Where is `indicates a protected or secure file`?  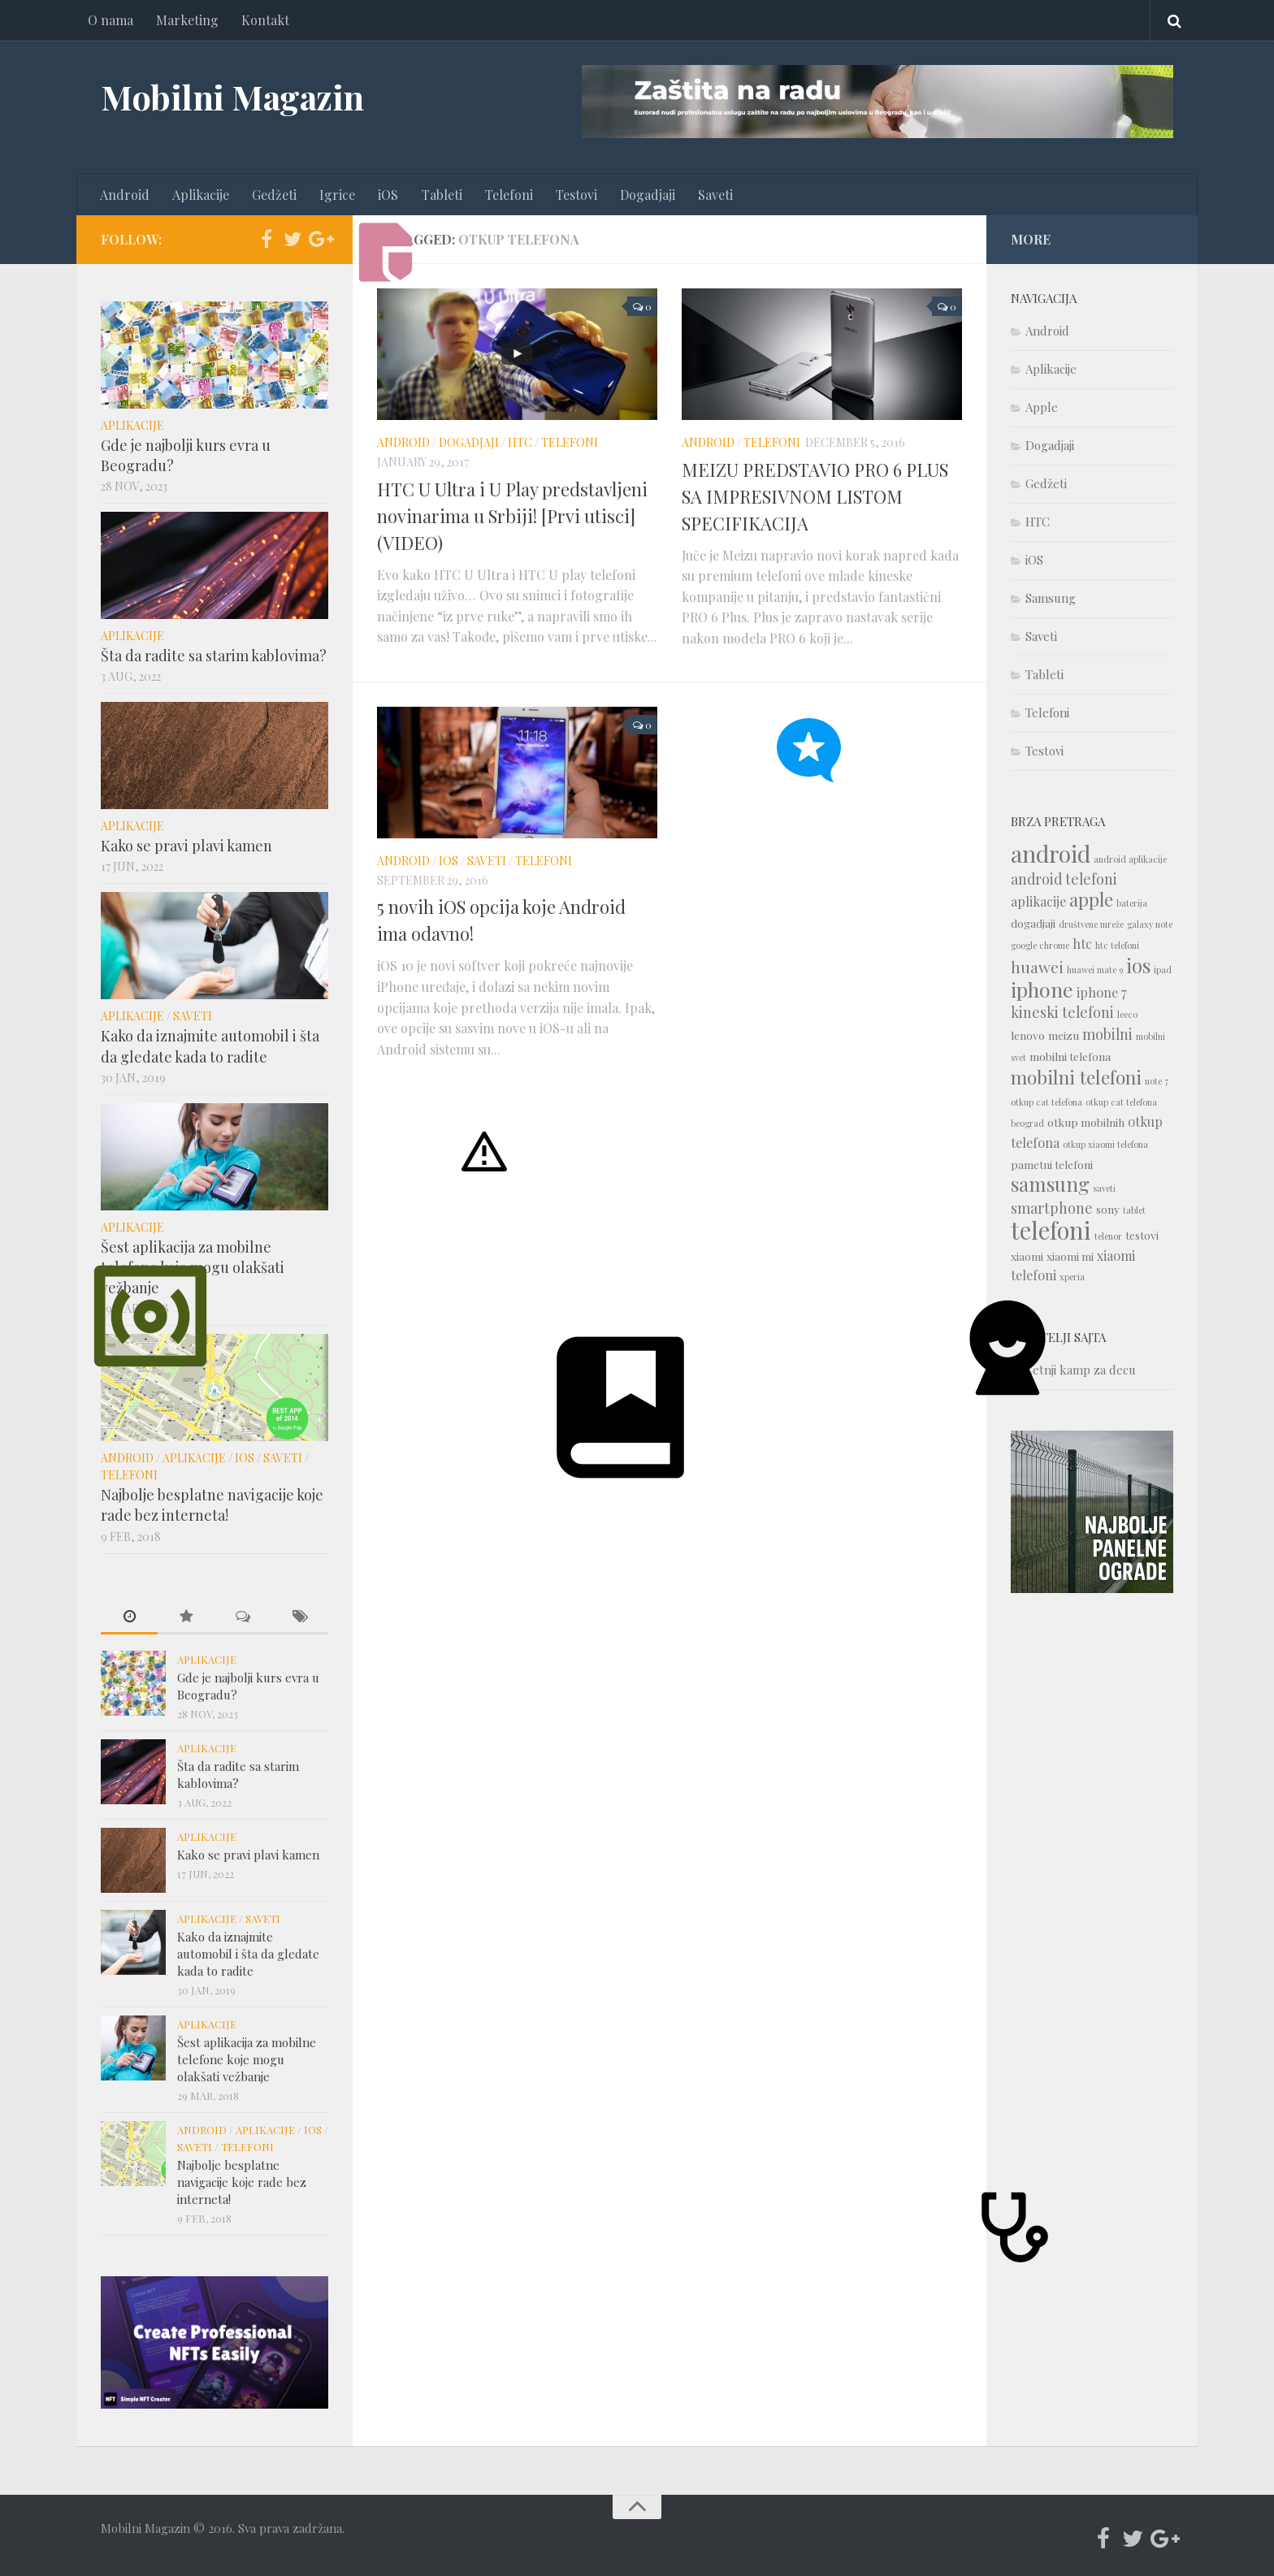
indicates a protected or secure file is located at coordinates (385, 252).